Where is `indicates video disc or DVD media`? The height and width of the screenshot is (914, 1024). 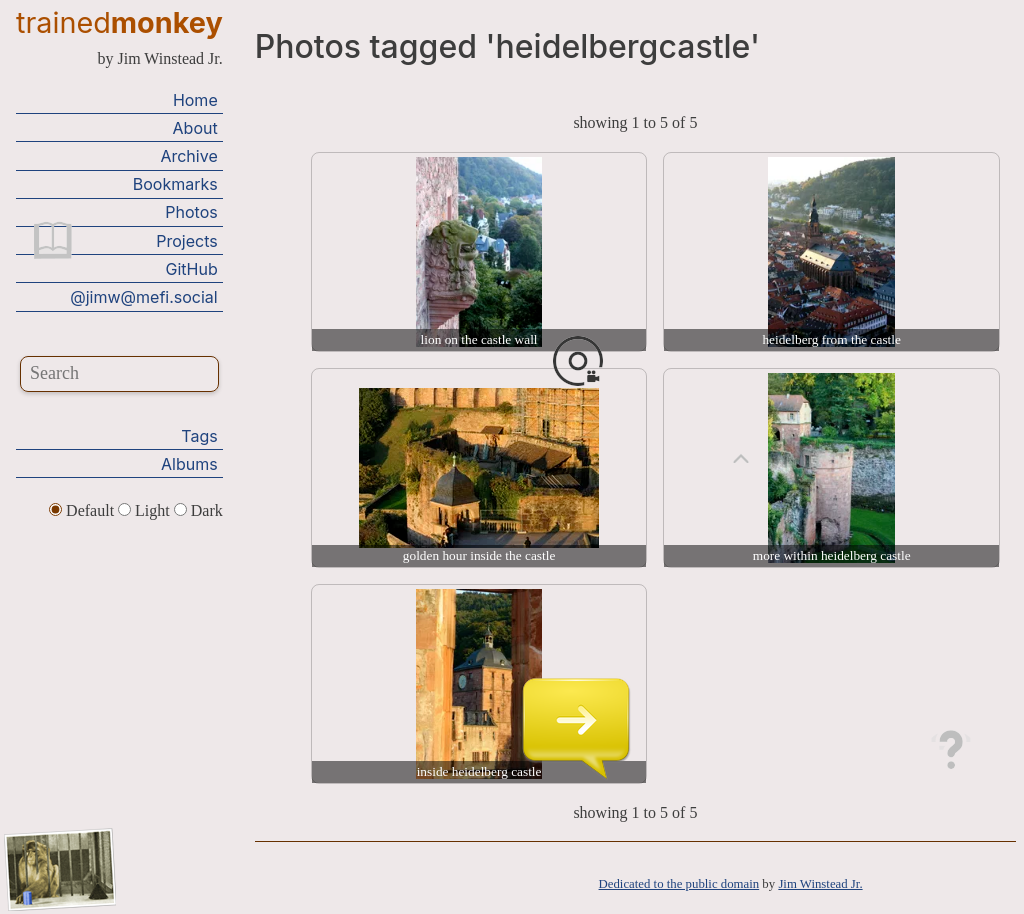
indicates video disc or DVD media is located at coordinates (578, 361).